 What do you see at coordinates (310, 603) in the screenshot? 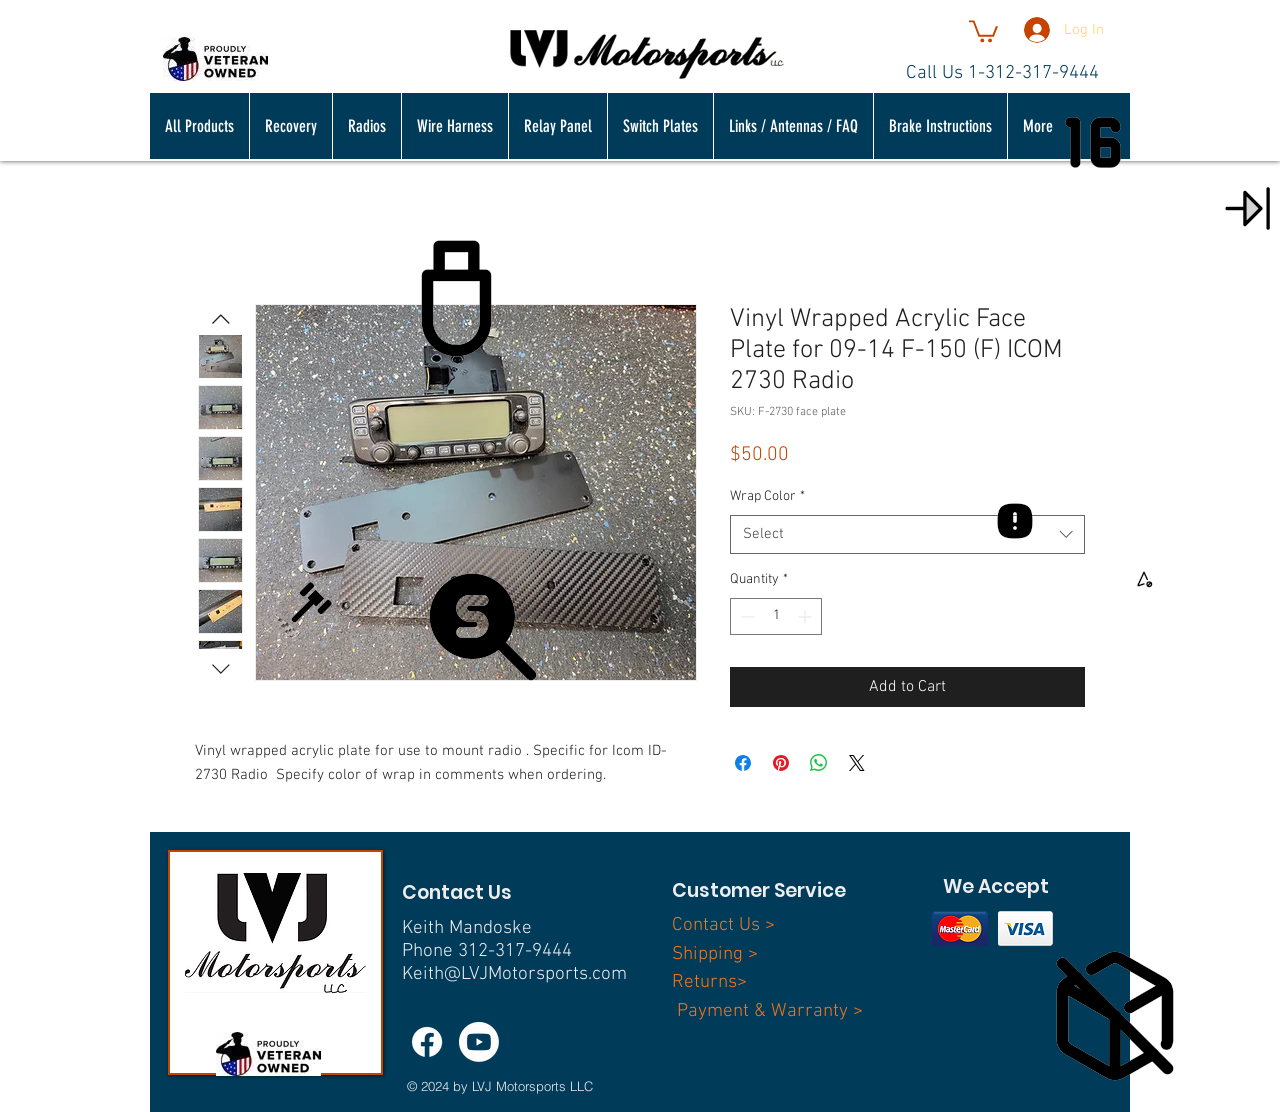
I see `access legal terms and conditions` at bounding box center [310, 603].